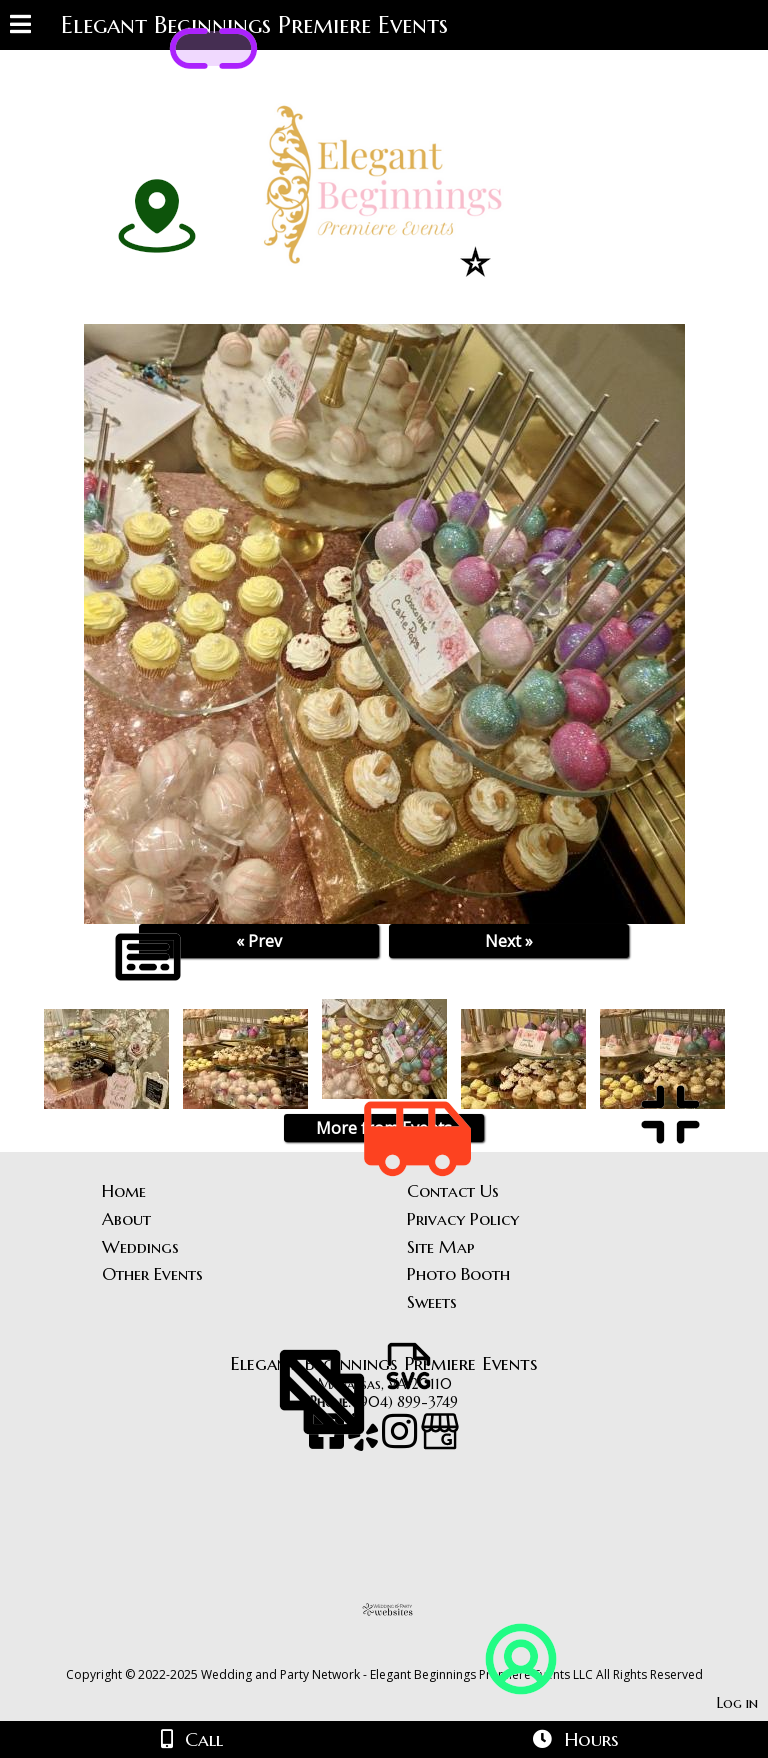  Describe the element at coordinates (148, 957) in the screenshot. I see `open the on-screen keyboard` at that location.